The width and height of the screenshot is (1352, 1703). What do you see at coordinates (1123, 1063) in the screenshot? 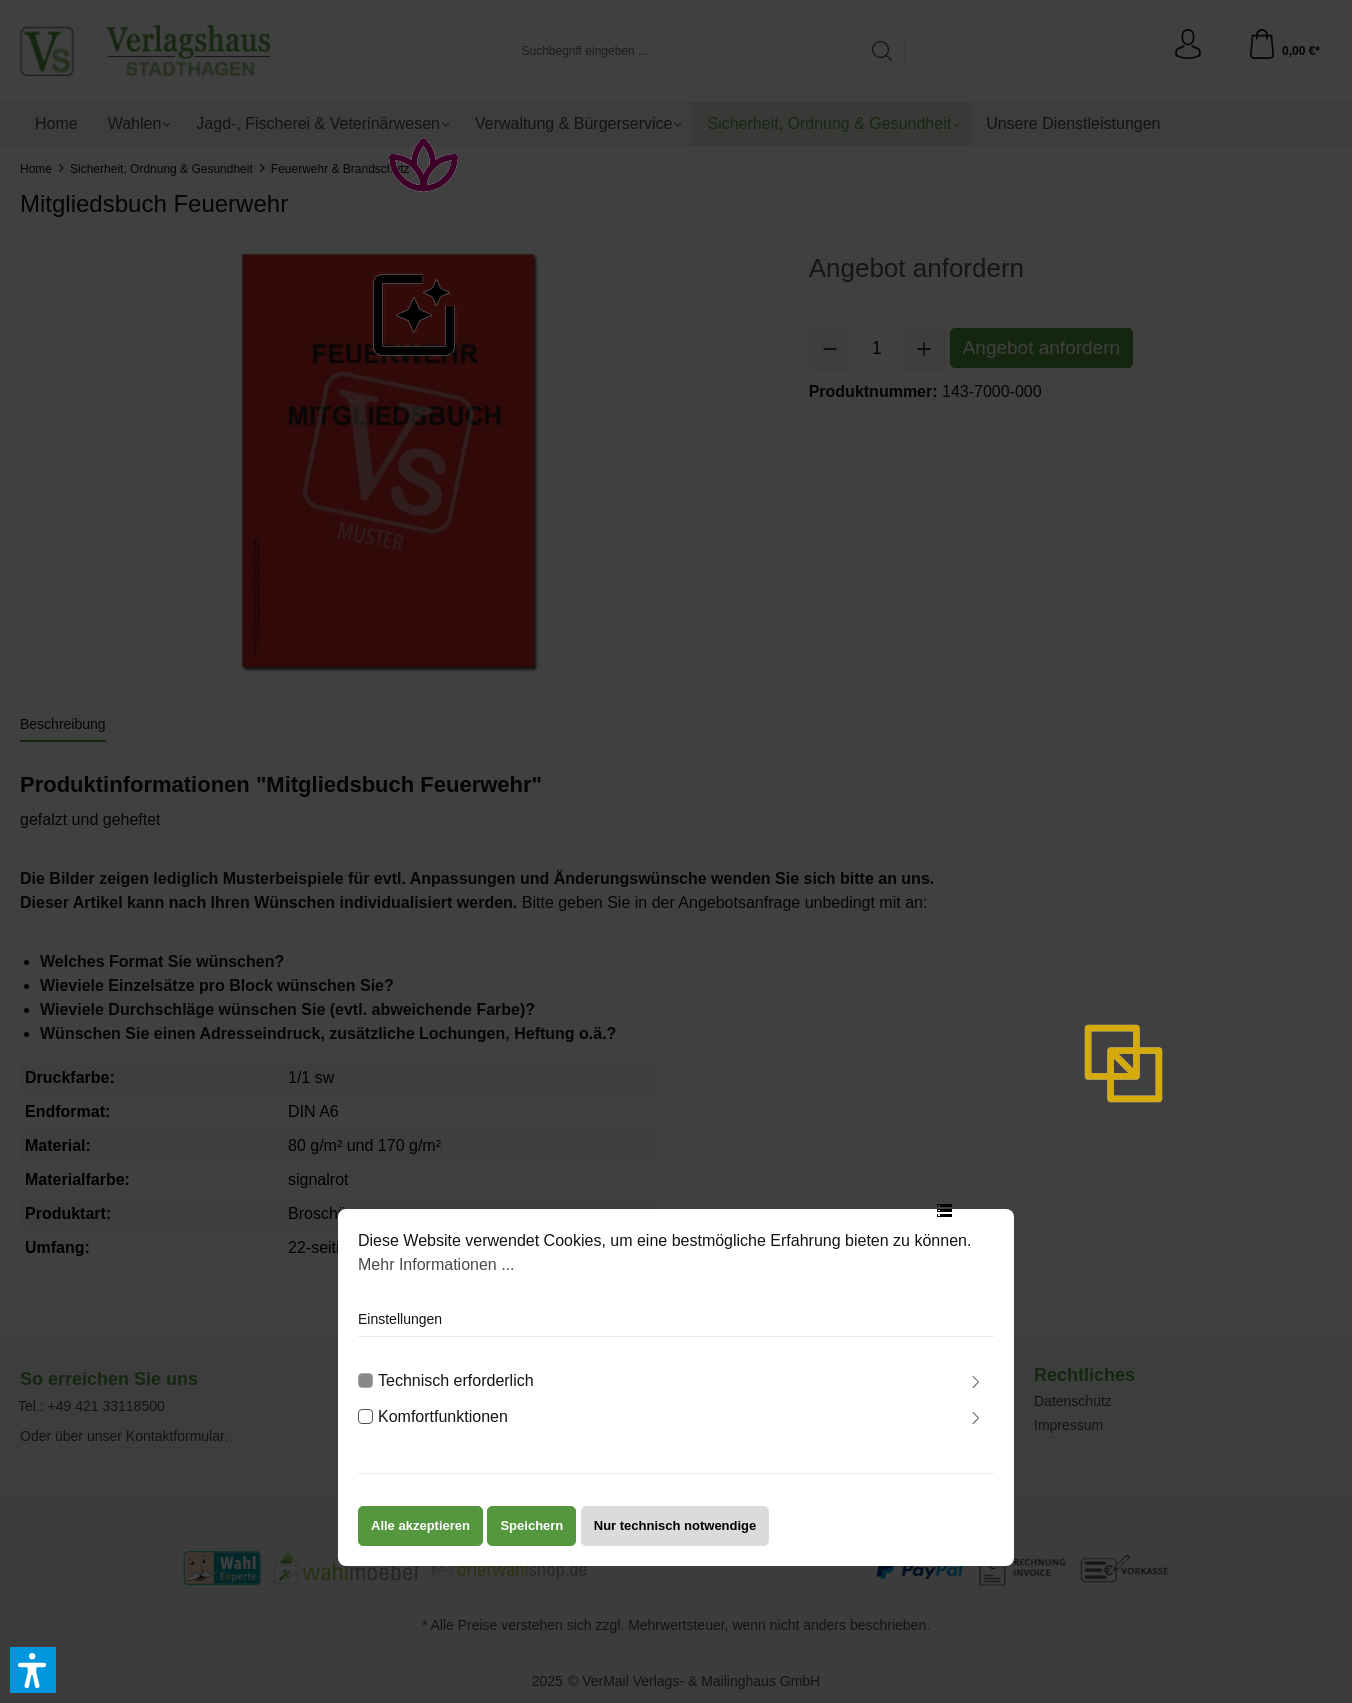
I see `intersect or merge two layers` at bounding box center [1123, 1063].